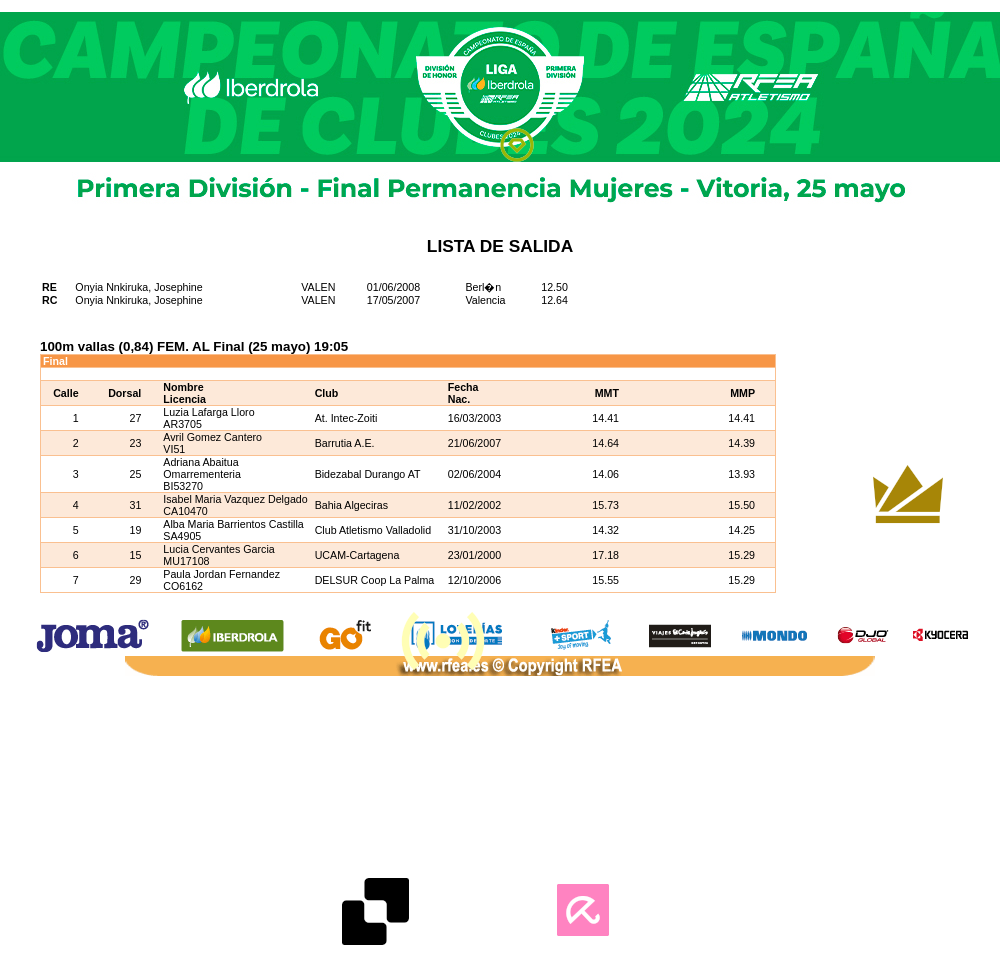  What do you see at coordinates (375, 911) in the screenshot?
I see `SendGrid email delivery service logo` at bounding box center [375, 911].